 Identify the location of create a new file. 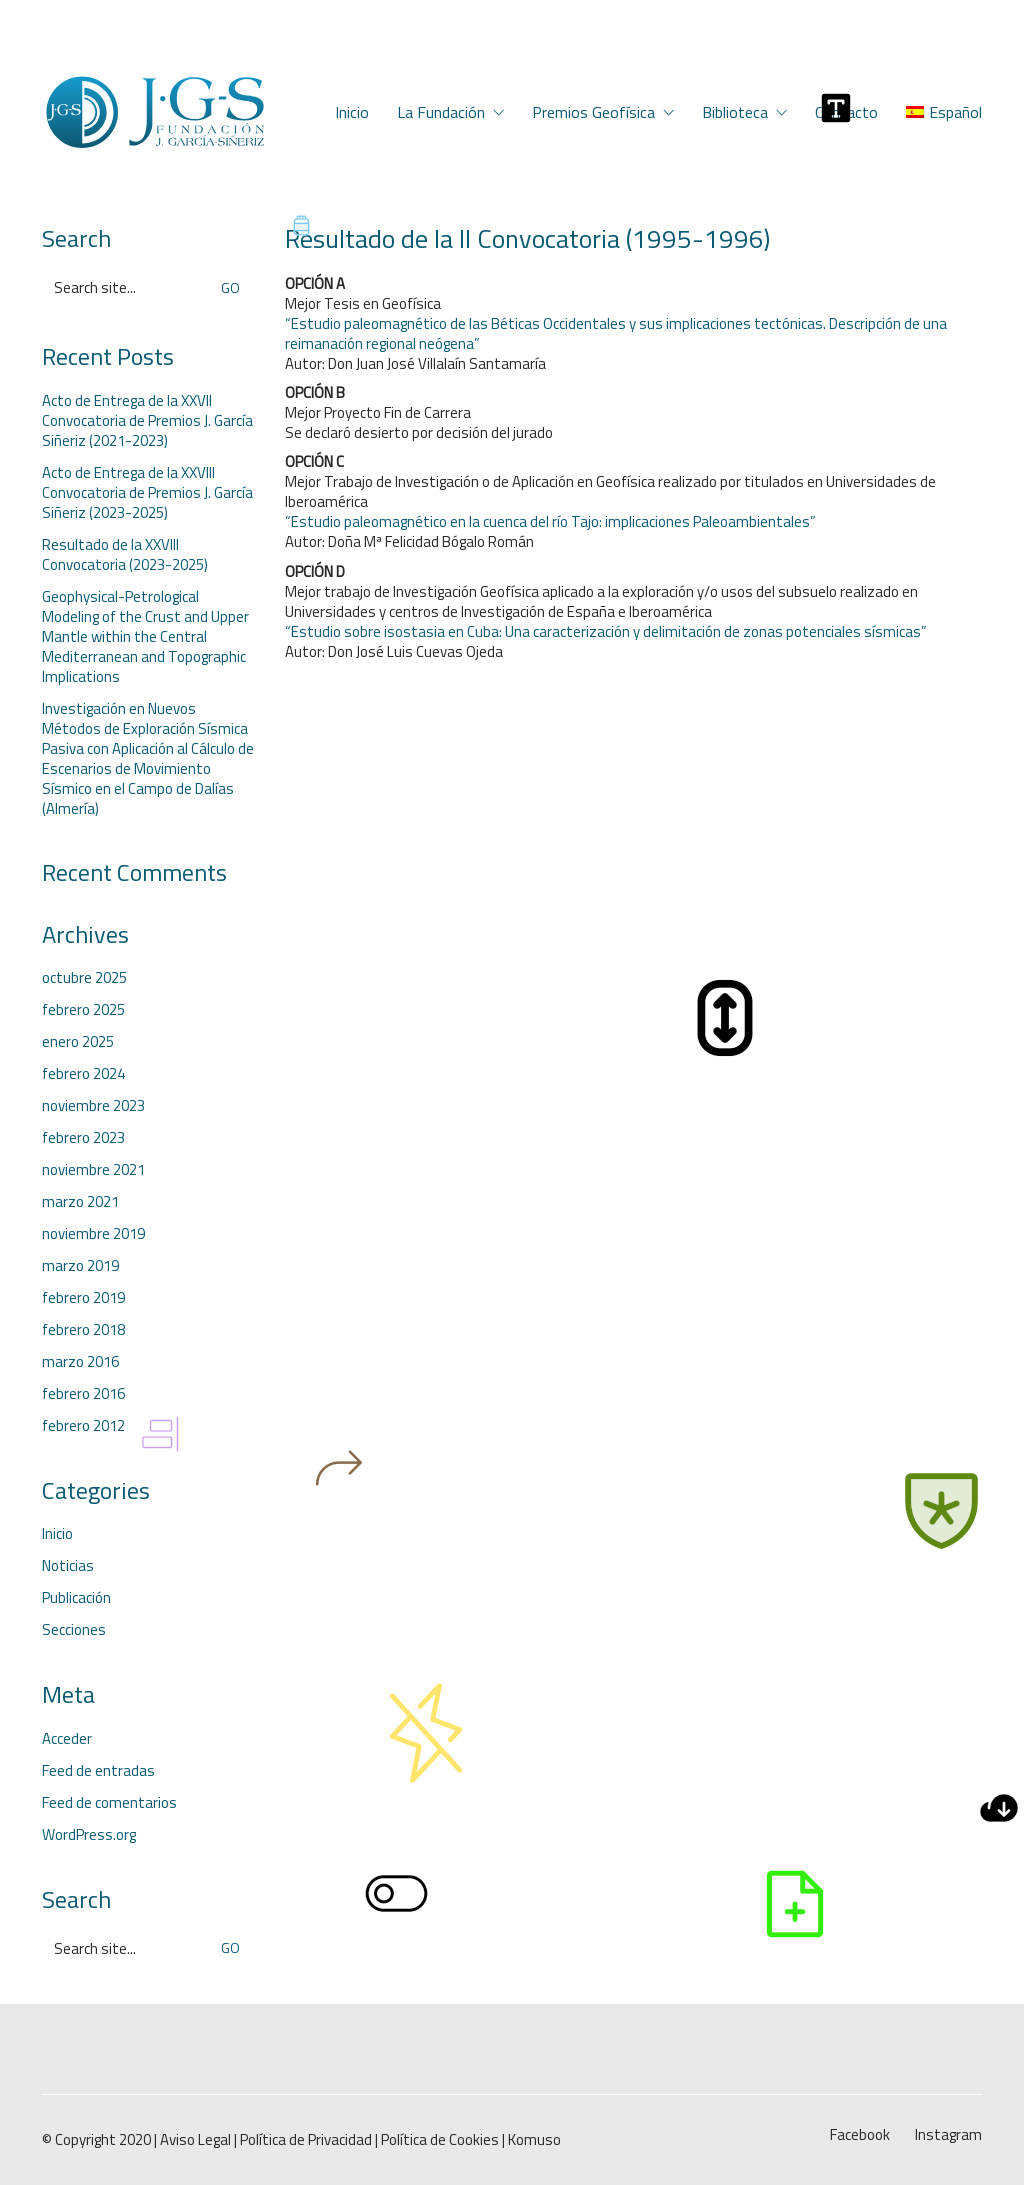
(795, 1904).